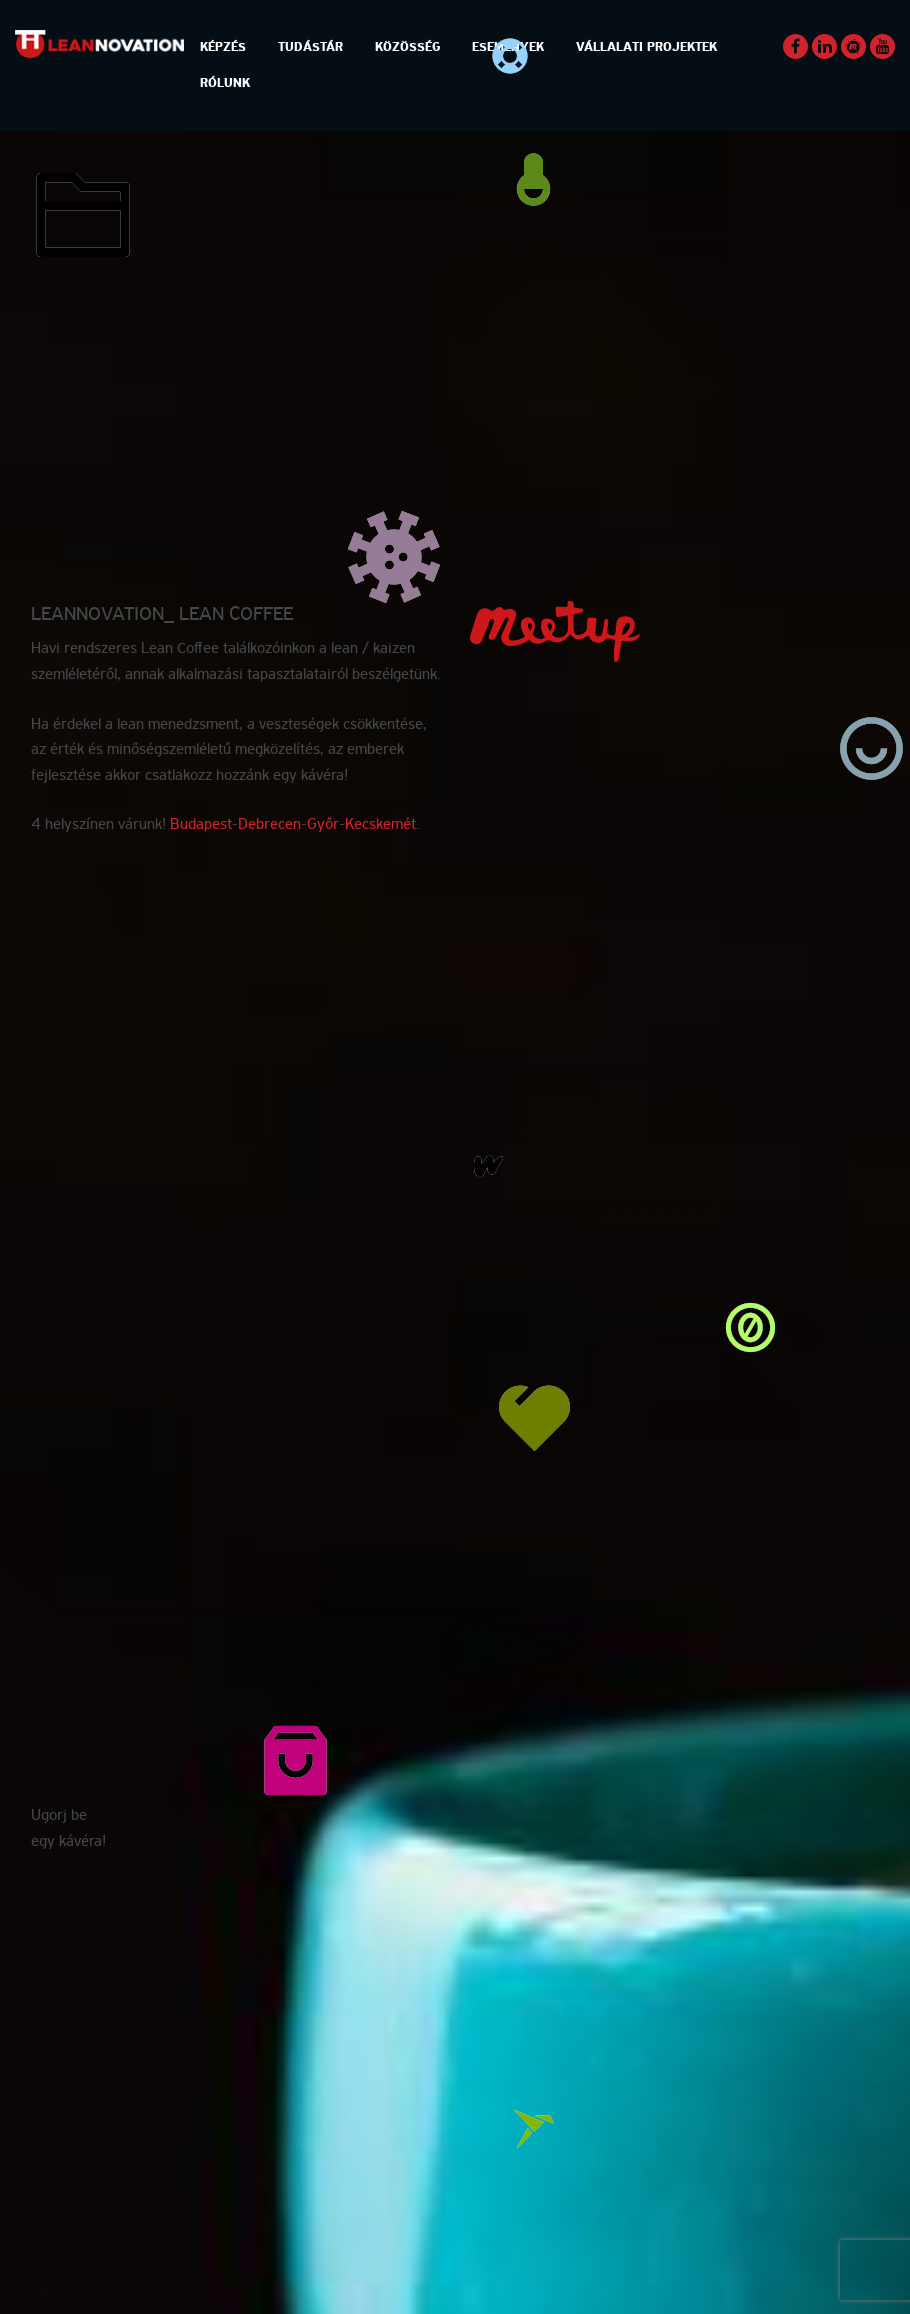 This screenshot has width=910, height=2314. I want to click on view your profile, so click(871, 748).